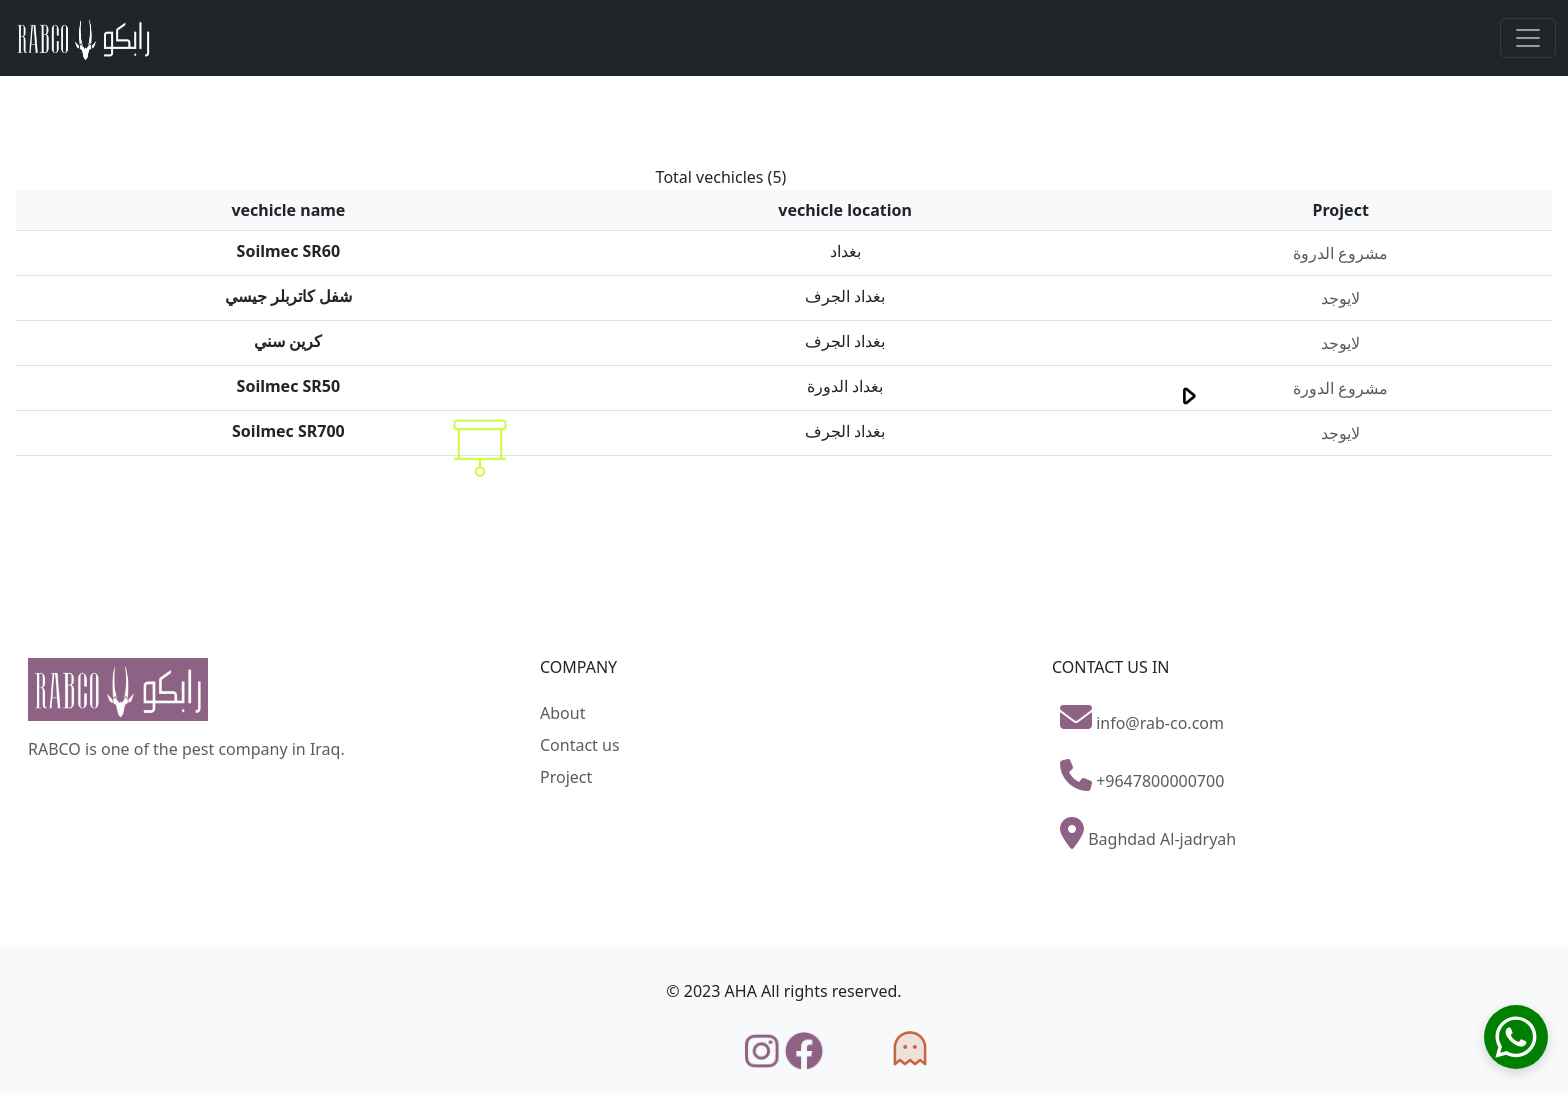  I want to click on start a presentation, so click(480, 444).